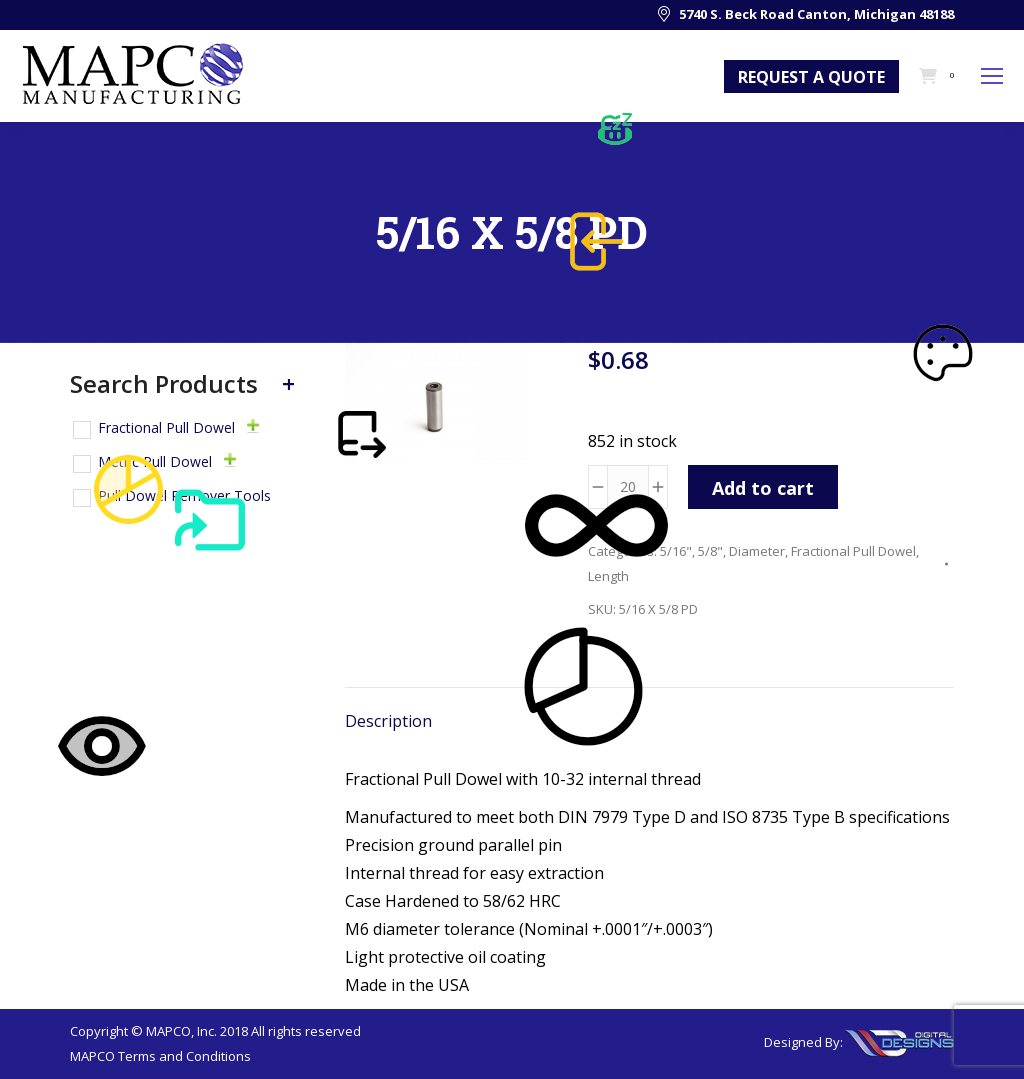 The width and height of the screenshot is (1024, 1079). What do you see at coordinates (210, 520) in the screenshot?
I see `access a linked or shortcut folder` at bounding box center [210, 520].